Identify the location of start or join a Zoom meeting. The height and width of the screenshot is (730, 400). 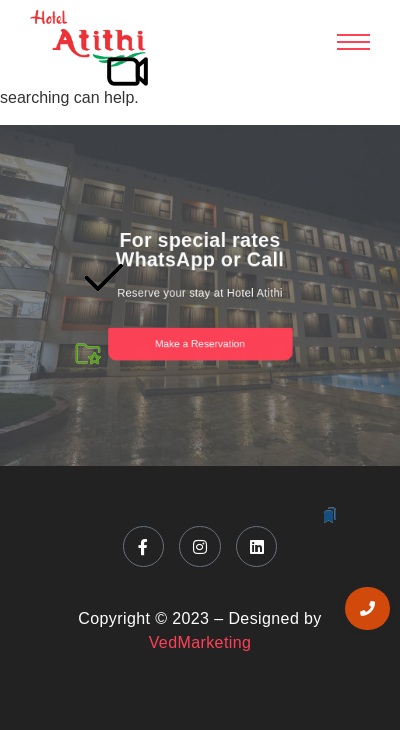
(127, 71).